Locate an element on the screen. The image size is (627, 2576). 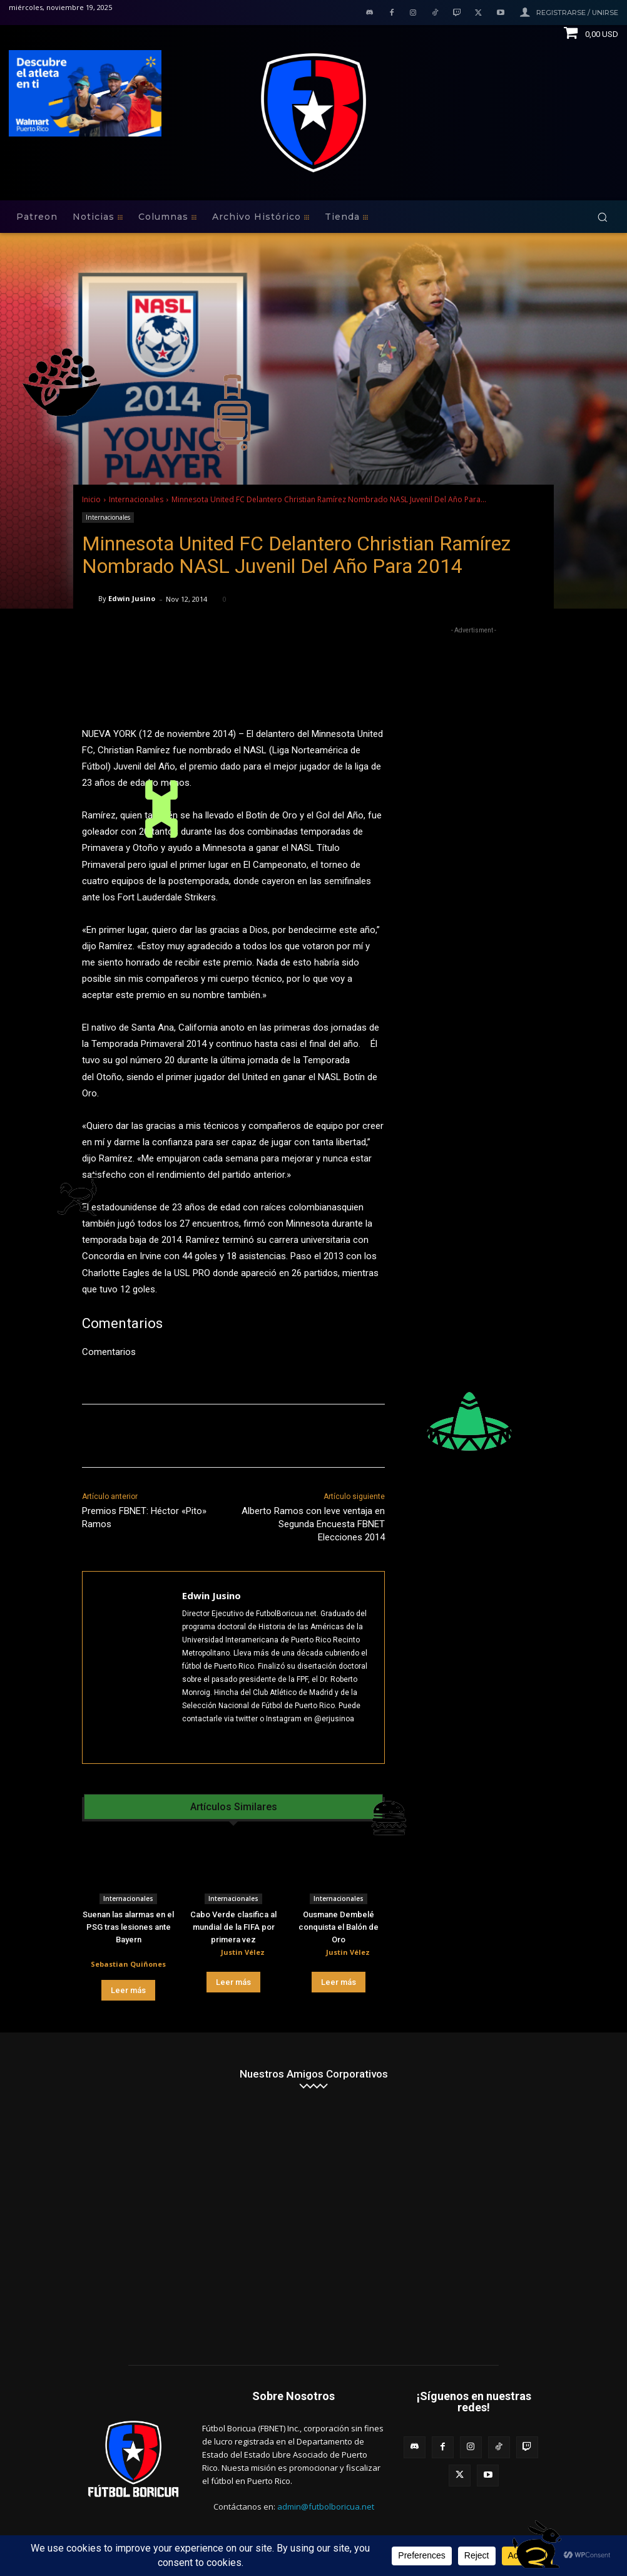
indicates rabbit or bunny-related content is located at coordinates (537, 2545).